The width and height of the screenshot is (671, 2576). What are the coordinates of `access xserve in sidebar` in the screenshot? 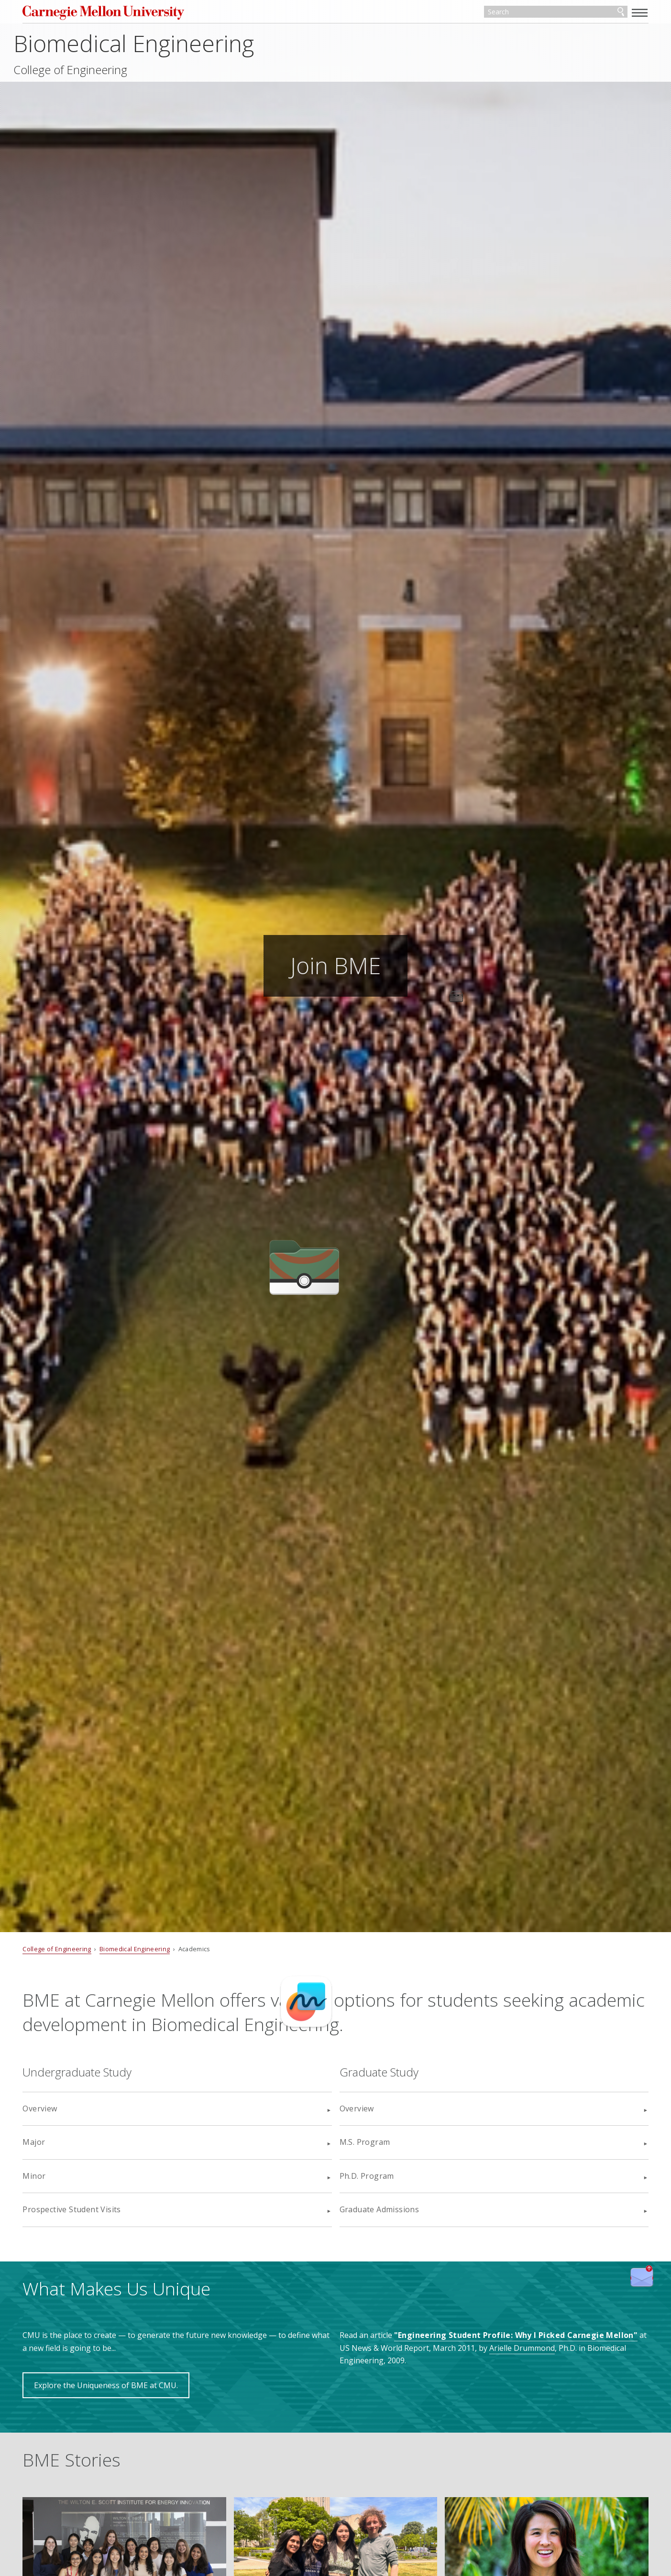 It's located at (456, 996).